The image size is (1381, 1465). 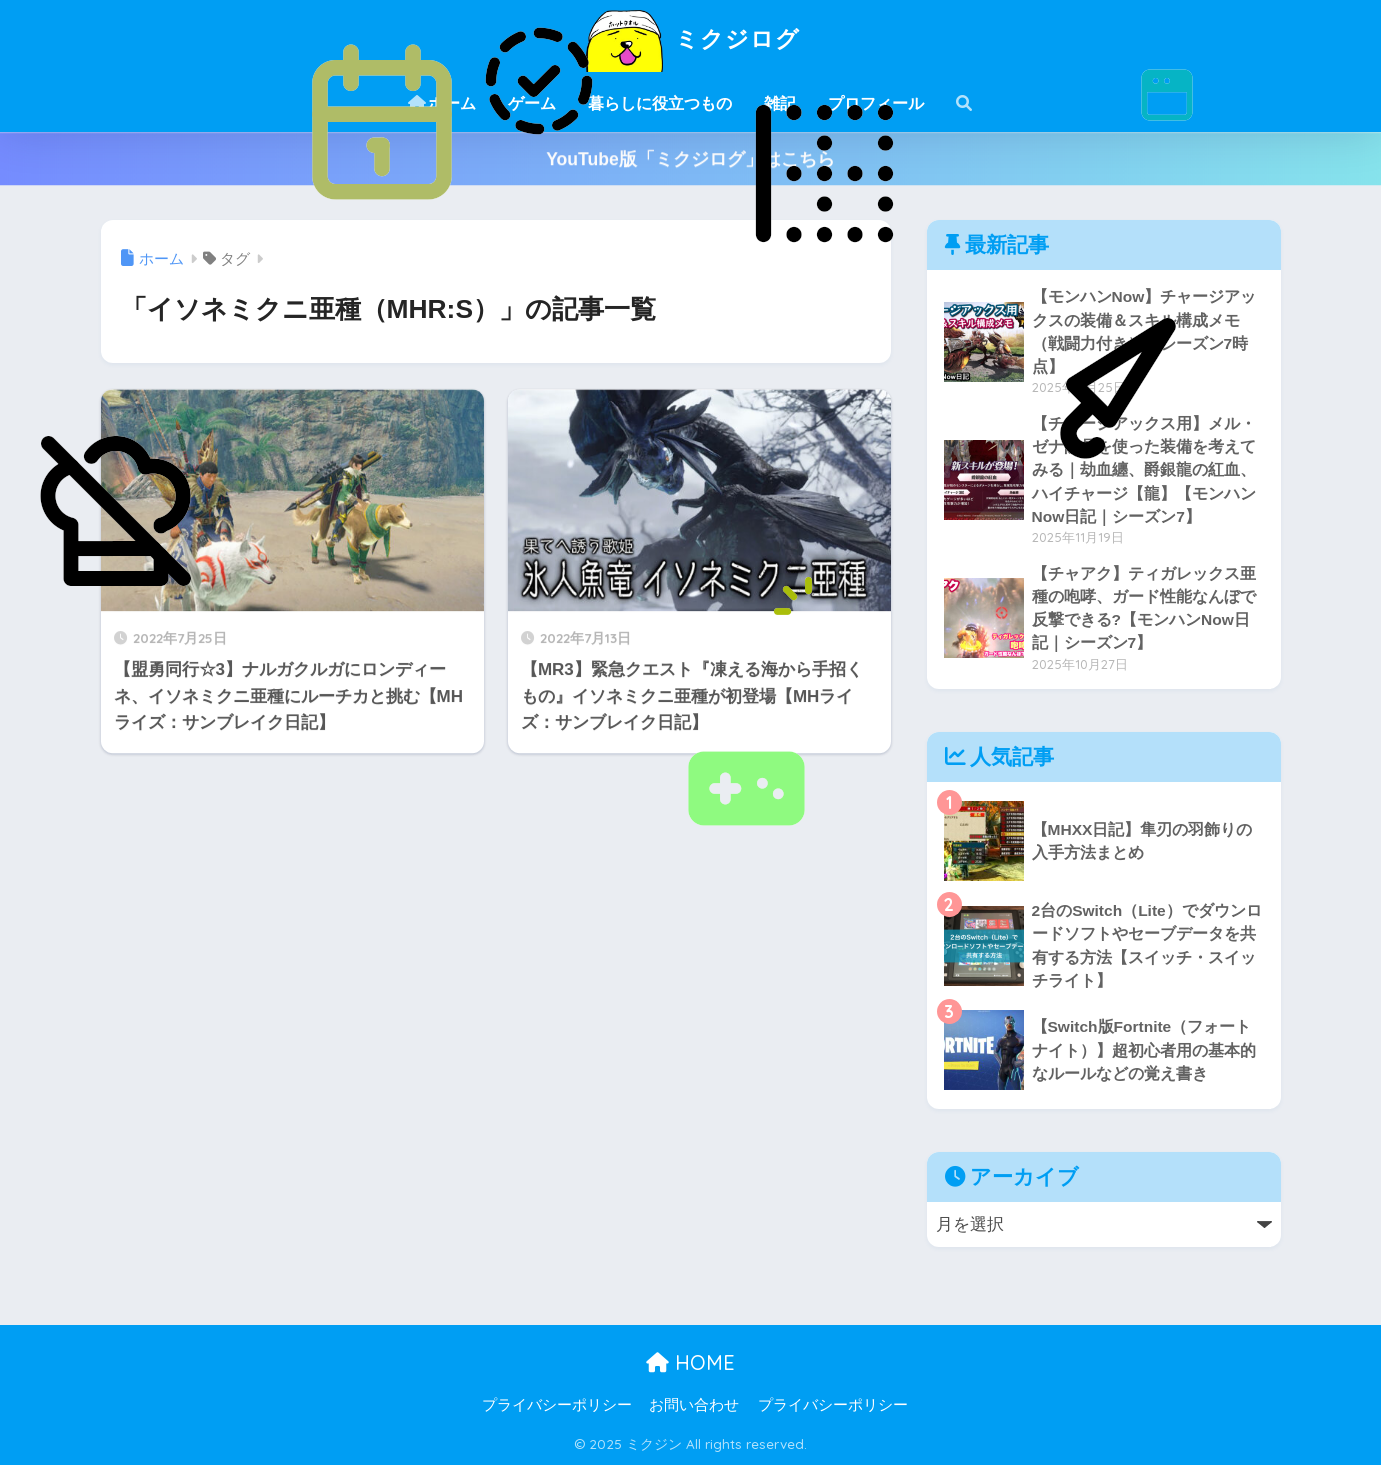 I want to click on open web browser, so click(x=1167, y=95).